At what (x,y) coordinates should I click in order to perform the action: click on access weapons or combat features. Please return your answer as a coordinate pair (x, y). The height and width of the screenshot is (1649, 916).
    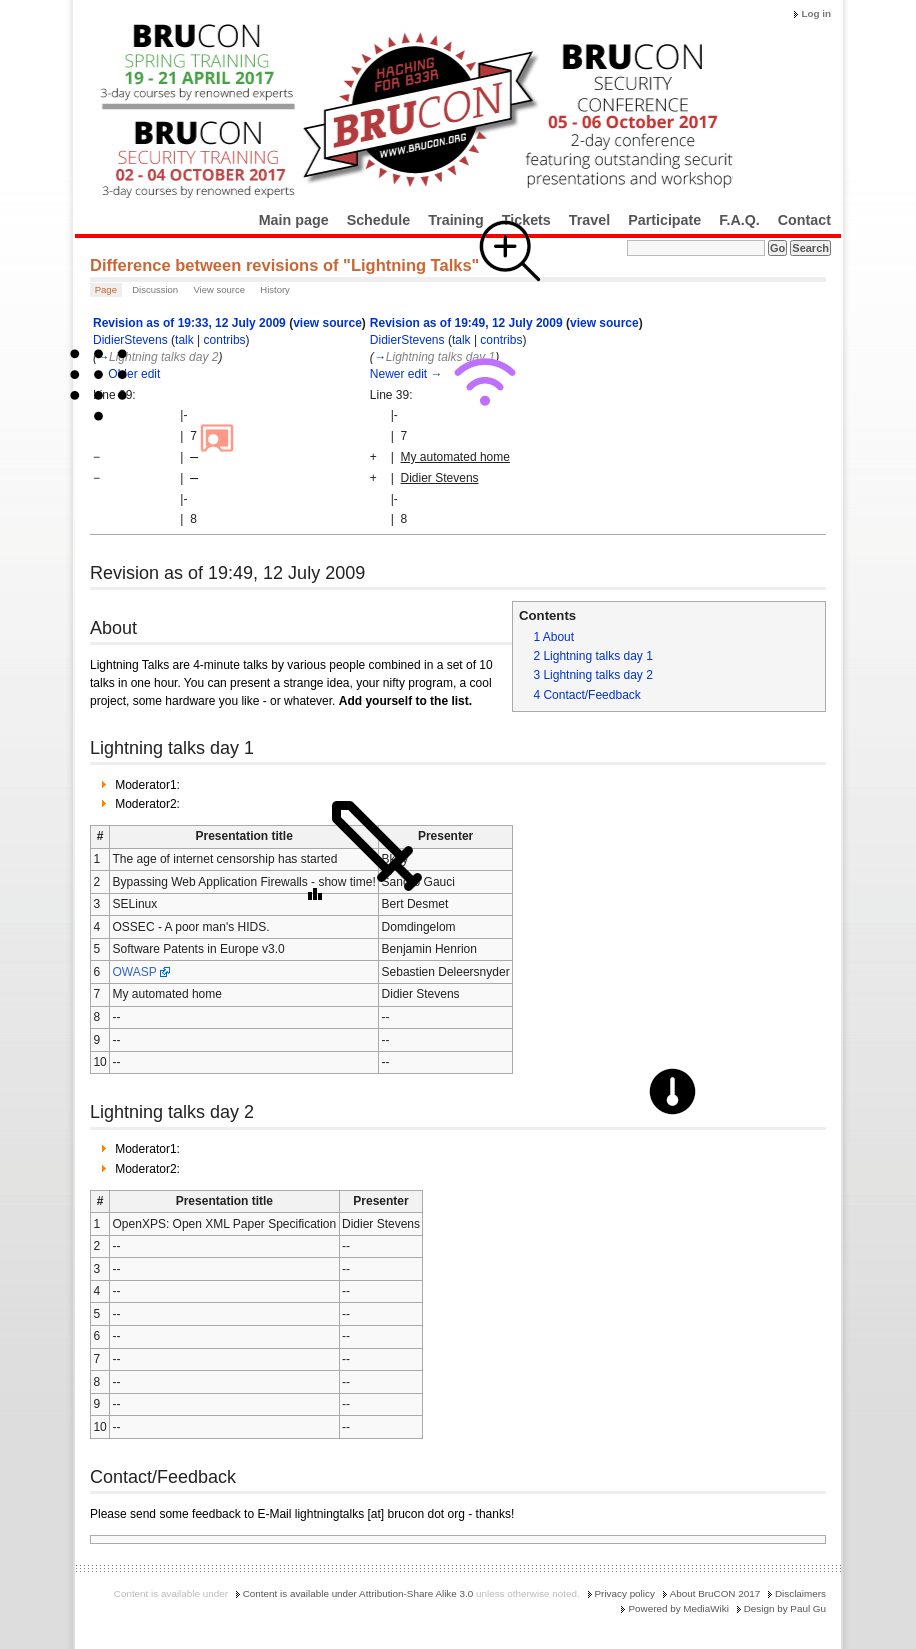
    Looking at the image, I should click on (377, 846).